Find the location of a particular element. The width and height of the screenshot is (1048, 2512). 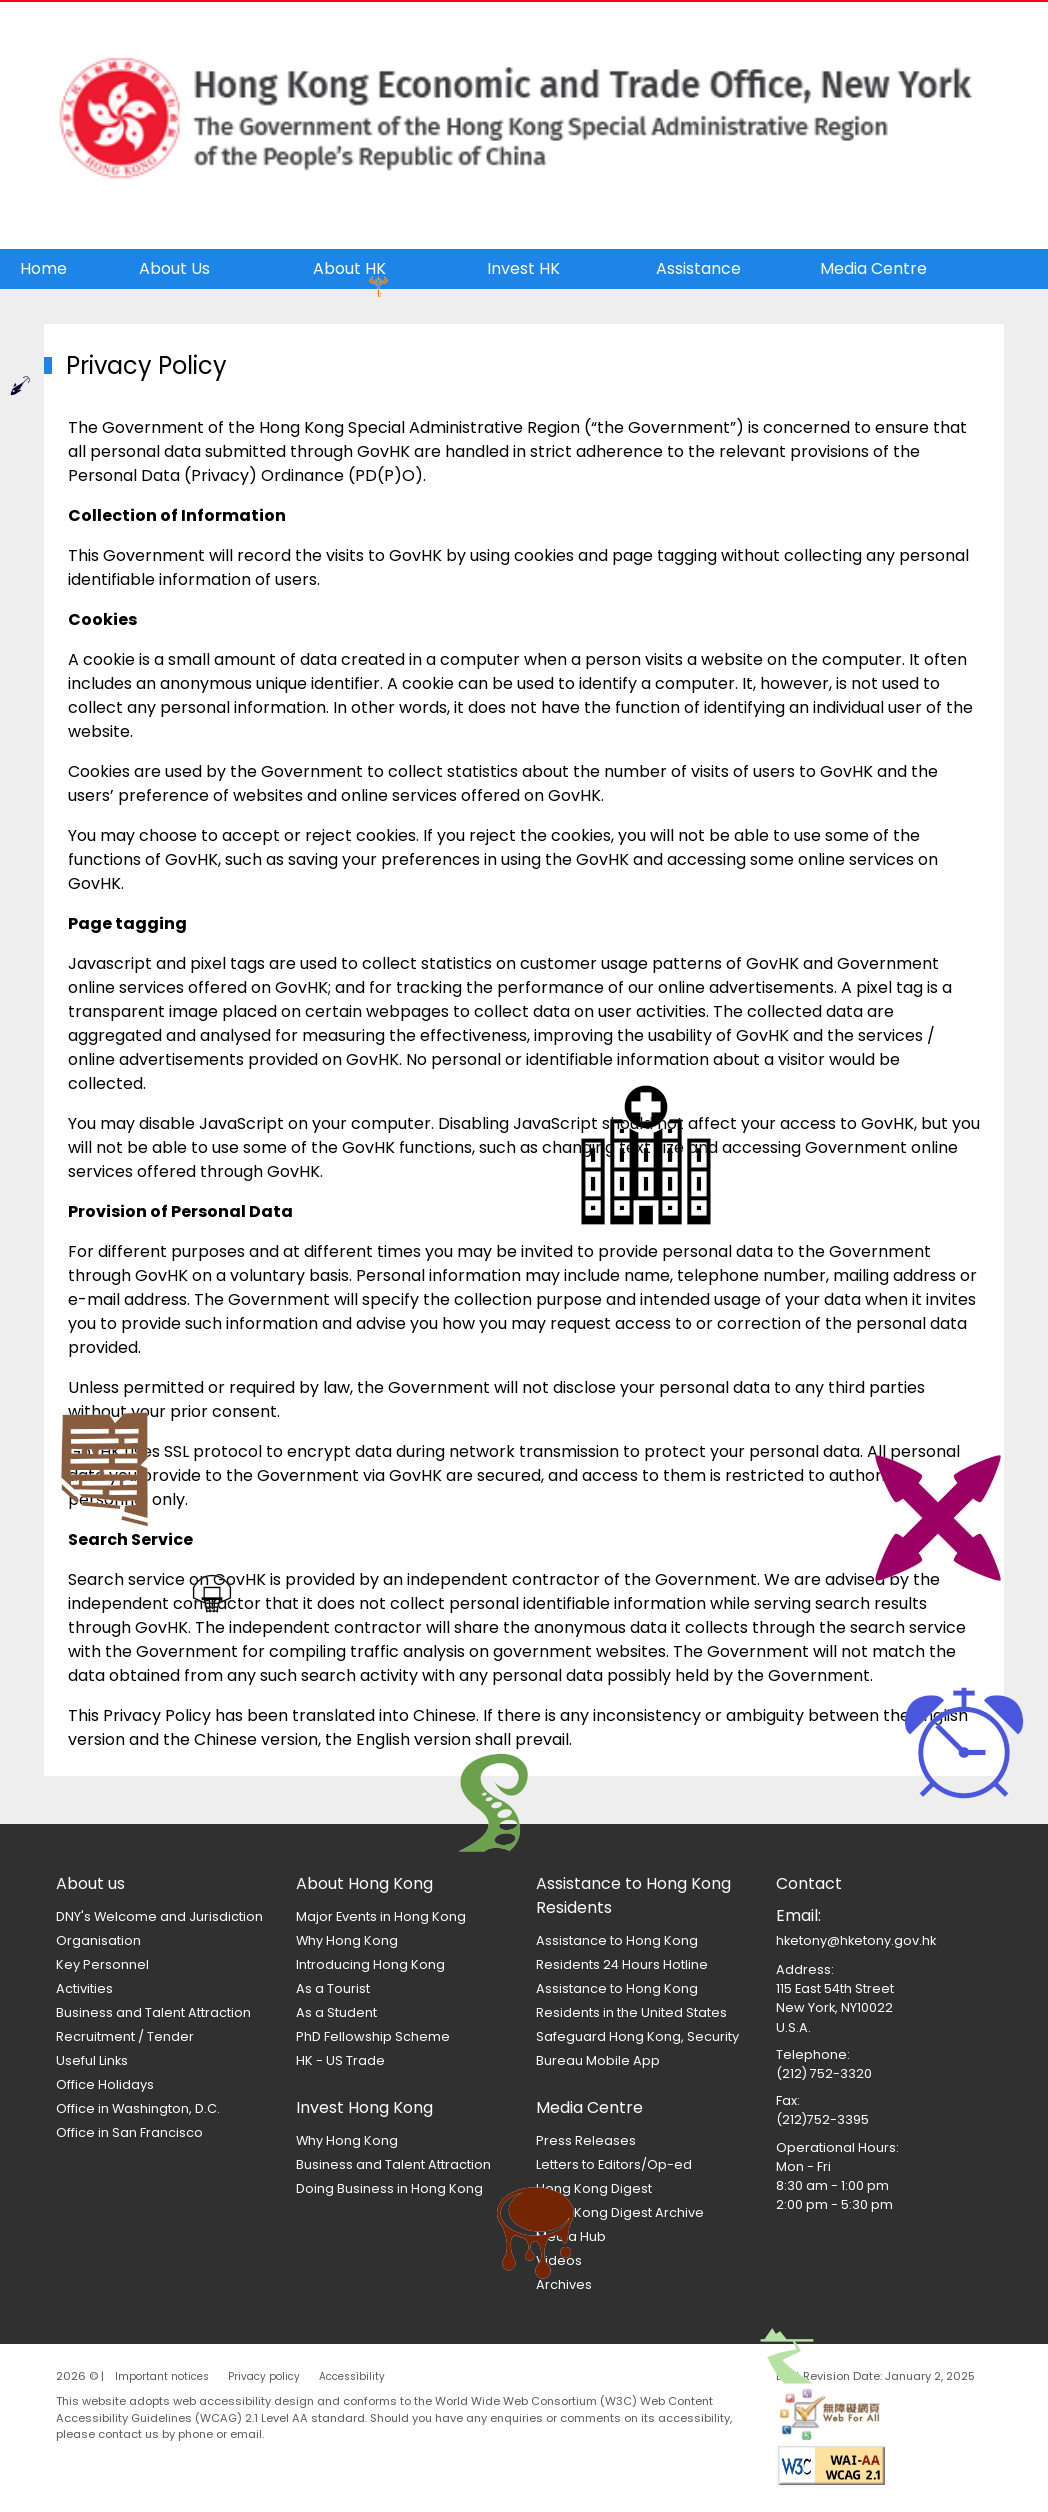

start a road trip or journey mode is located at coordinates (787, 2356).